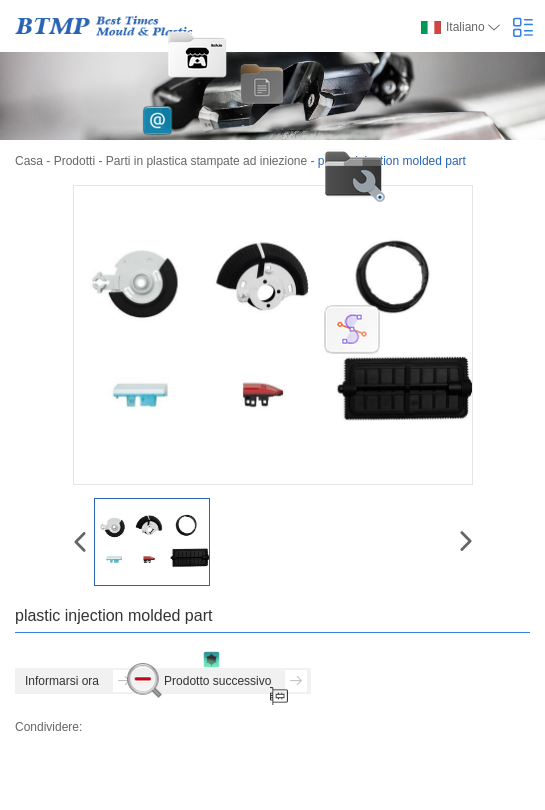 The width and height of the screenshot is (545, 810). What do you see at coordinates (262, 84) in the screenshot?
I see `open your documents folder` at bounding box center [262, 84].